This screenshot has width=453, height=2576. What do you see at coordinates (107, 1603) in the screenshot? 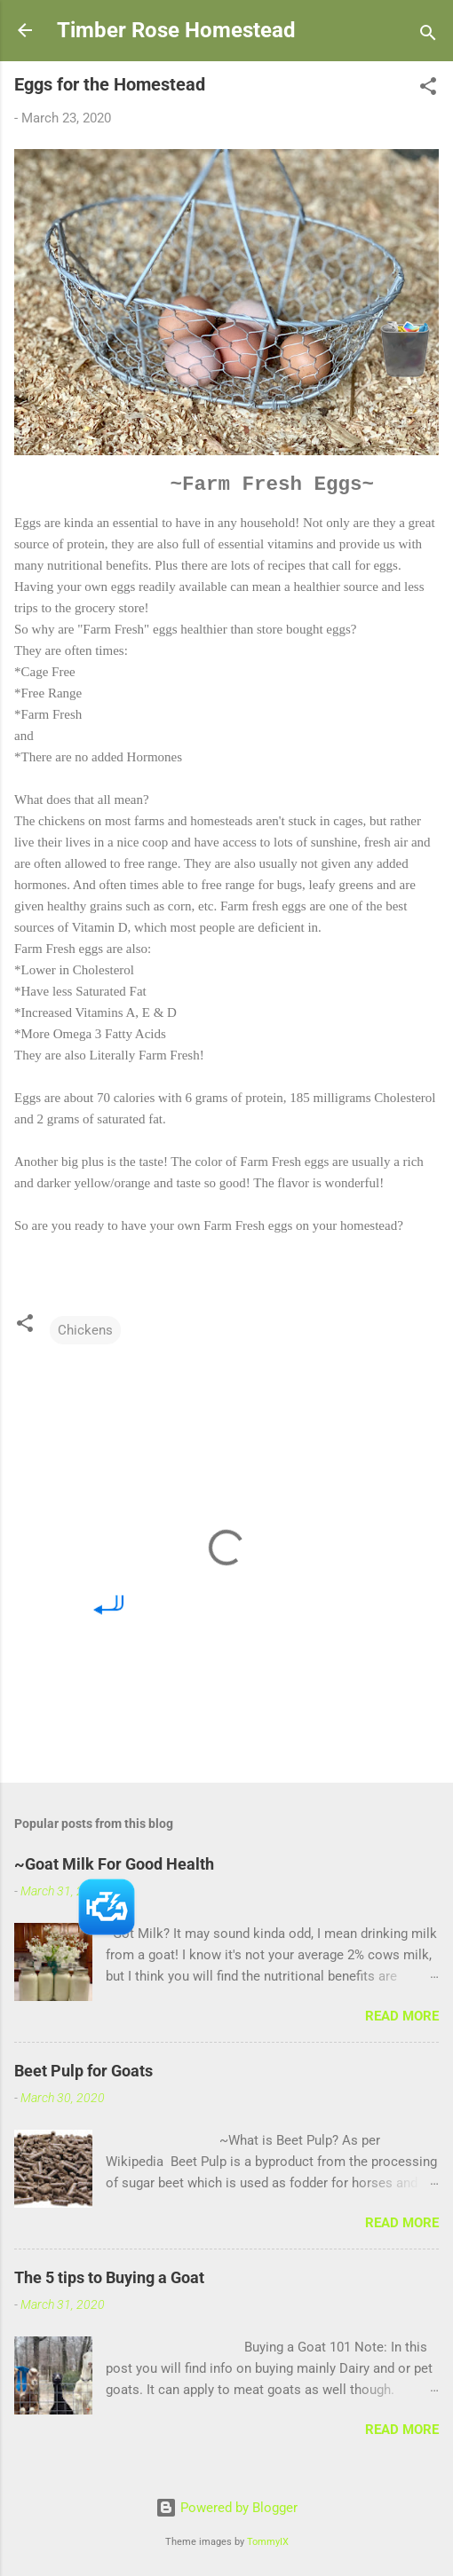
I see `reply to all recipients of an email` at bounding box center [107, 1603].